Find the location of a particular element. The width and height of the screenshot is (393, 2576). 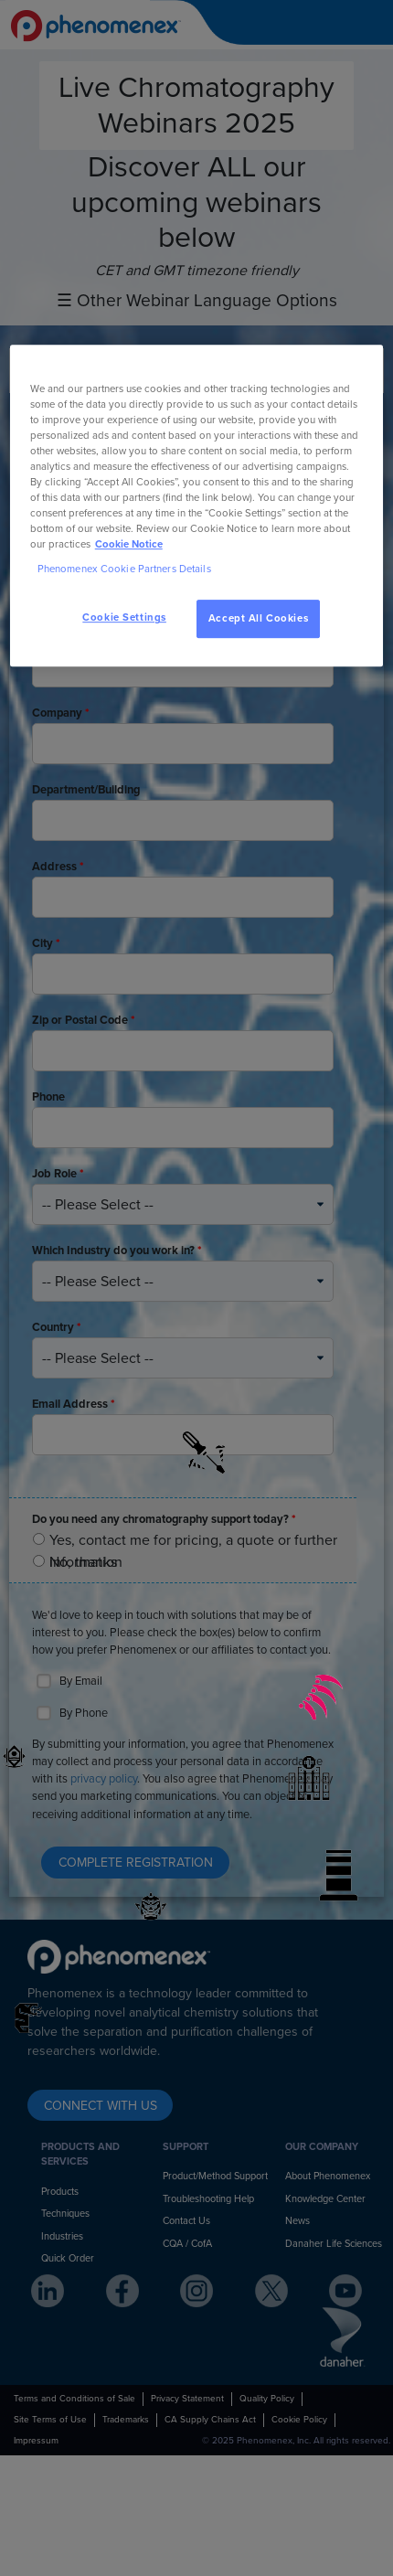

decorative game emblem or faction symbol is located at coordinates (14, 1756).